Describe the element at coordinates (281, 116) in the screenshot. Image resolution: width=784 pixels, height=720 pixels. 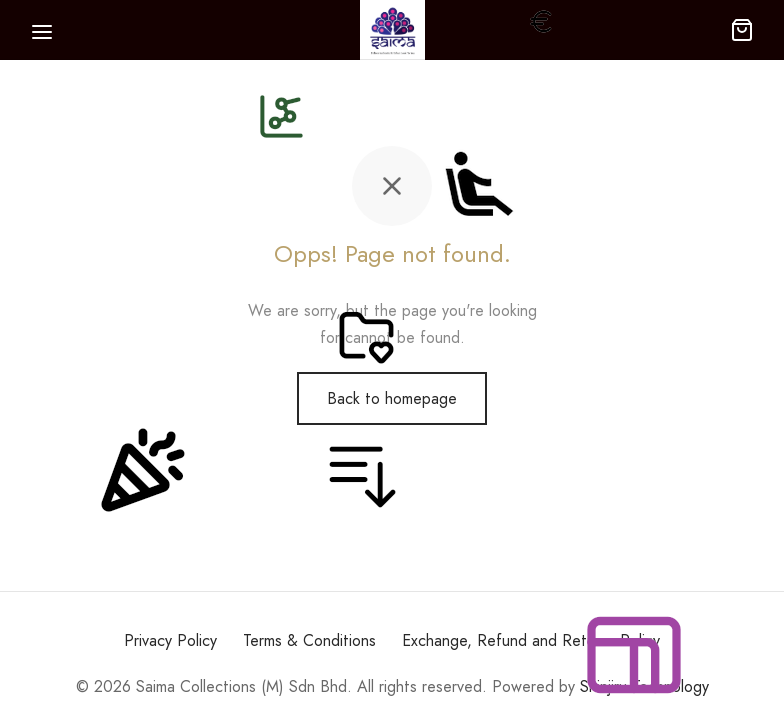
I see `view network analytics or graph data` at that location.